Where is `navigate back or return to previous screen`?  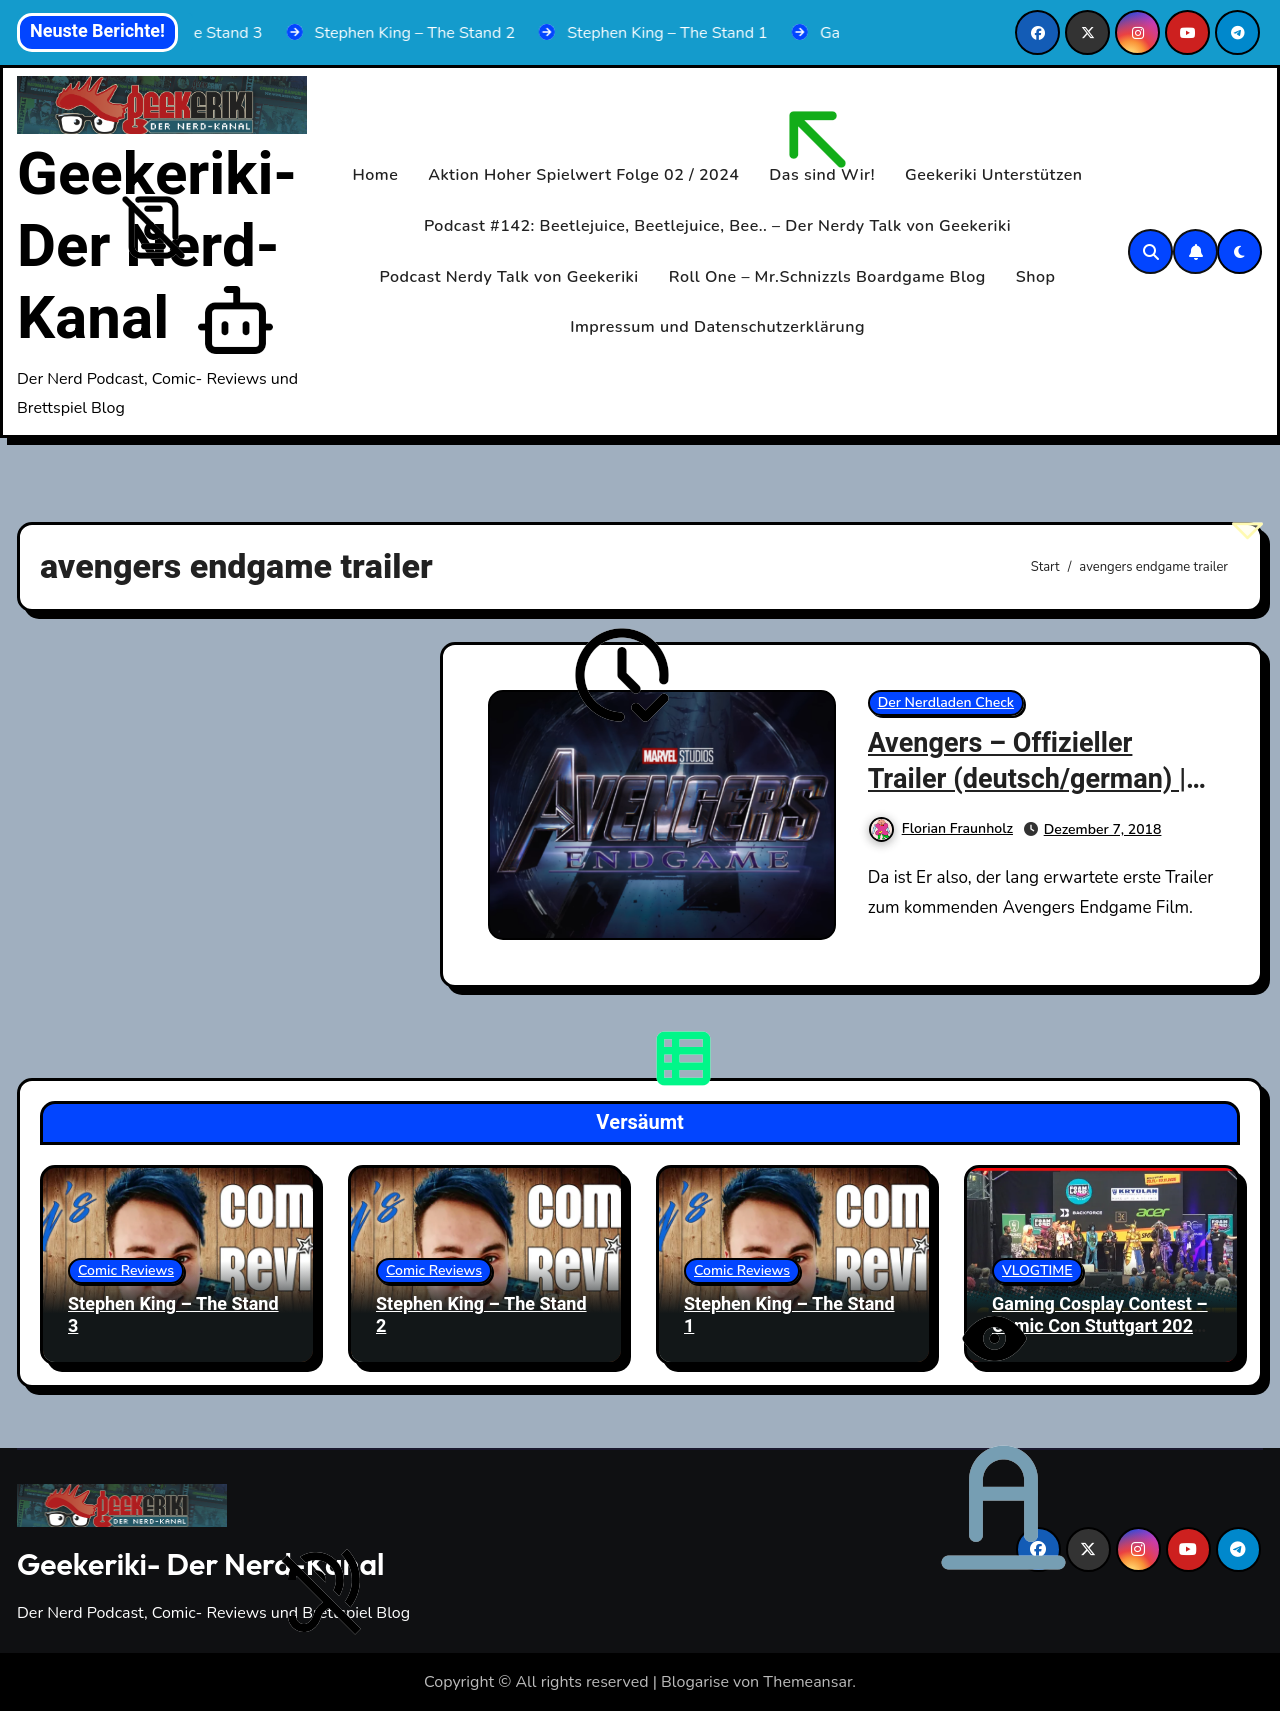
navigate back or return to previous screen is located at coordinates (817, 139).